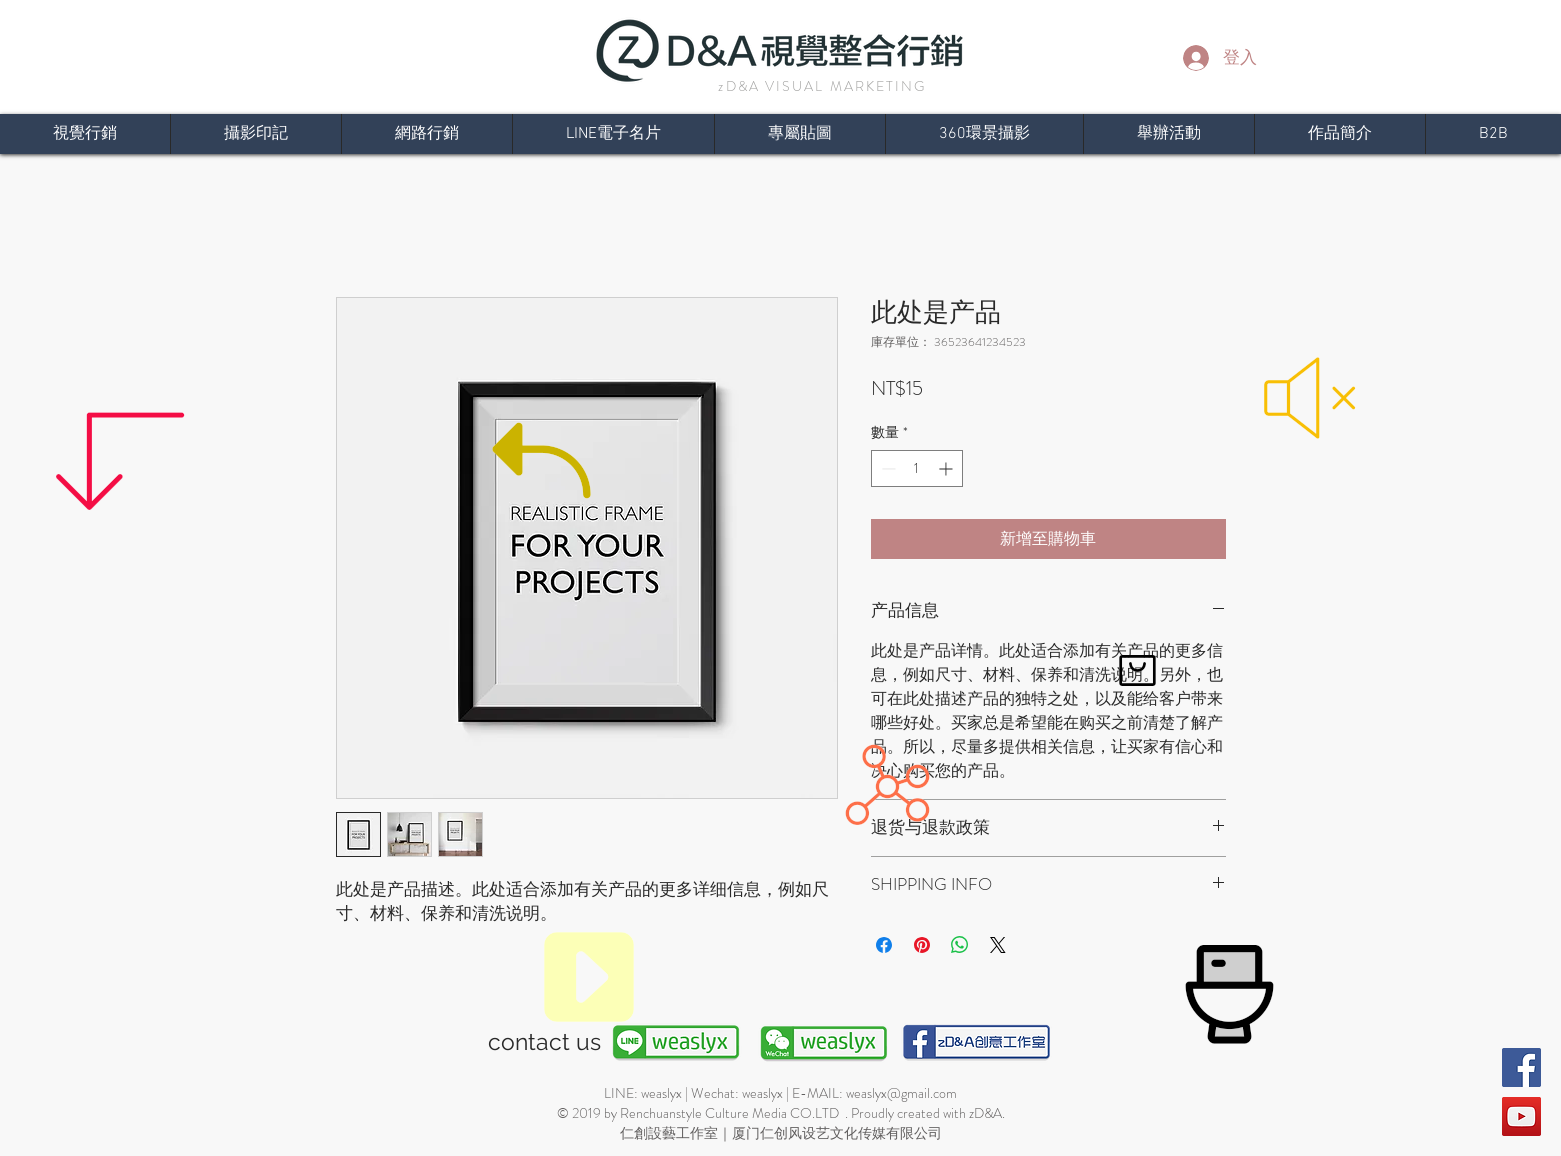  What do you see at coordinates (541, 460) in the screenshot?
I see `reply to a message` at bounding box center [541, 460].